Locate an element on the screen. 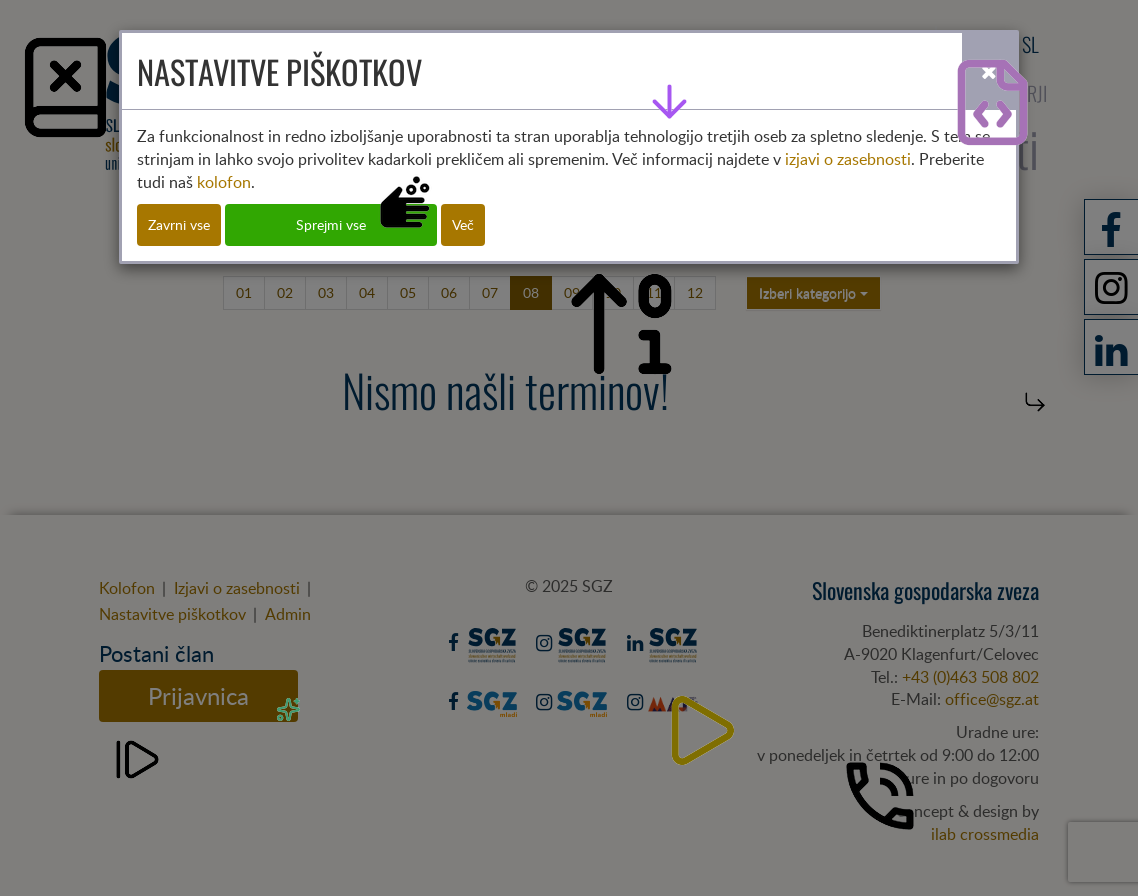 Image resolution: width=1138 pixels, height=896 pixels. play media or start playback is located at coordinates (699, 730).